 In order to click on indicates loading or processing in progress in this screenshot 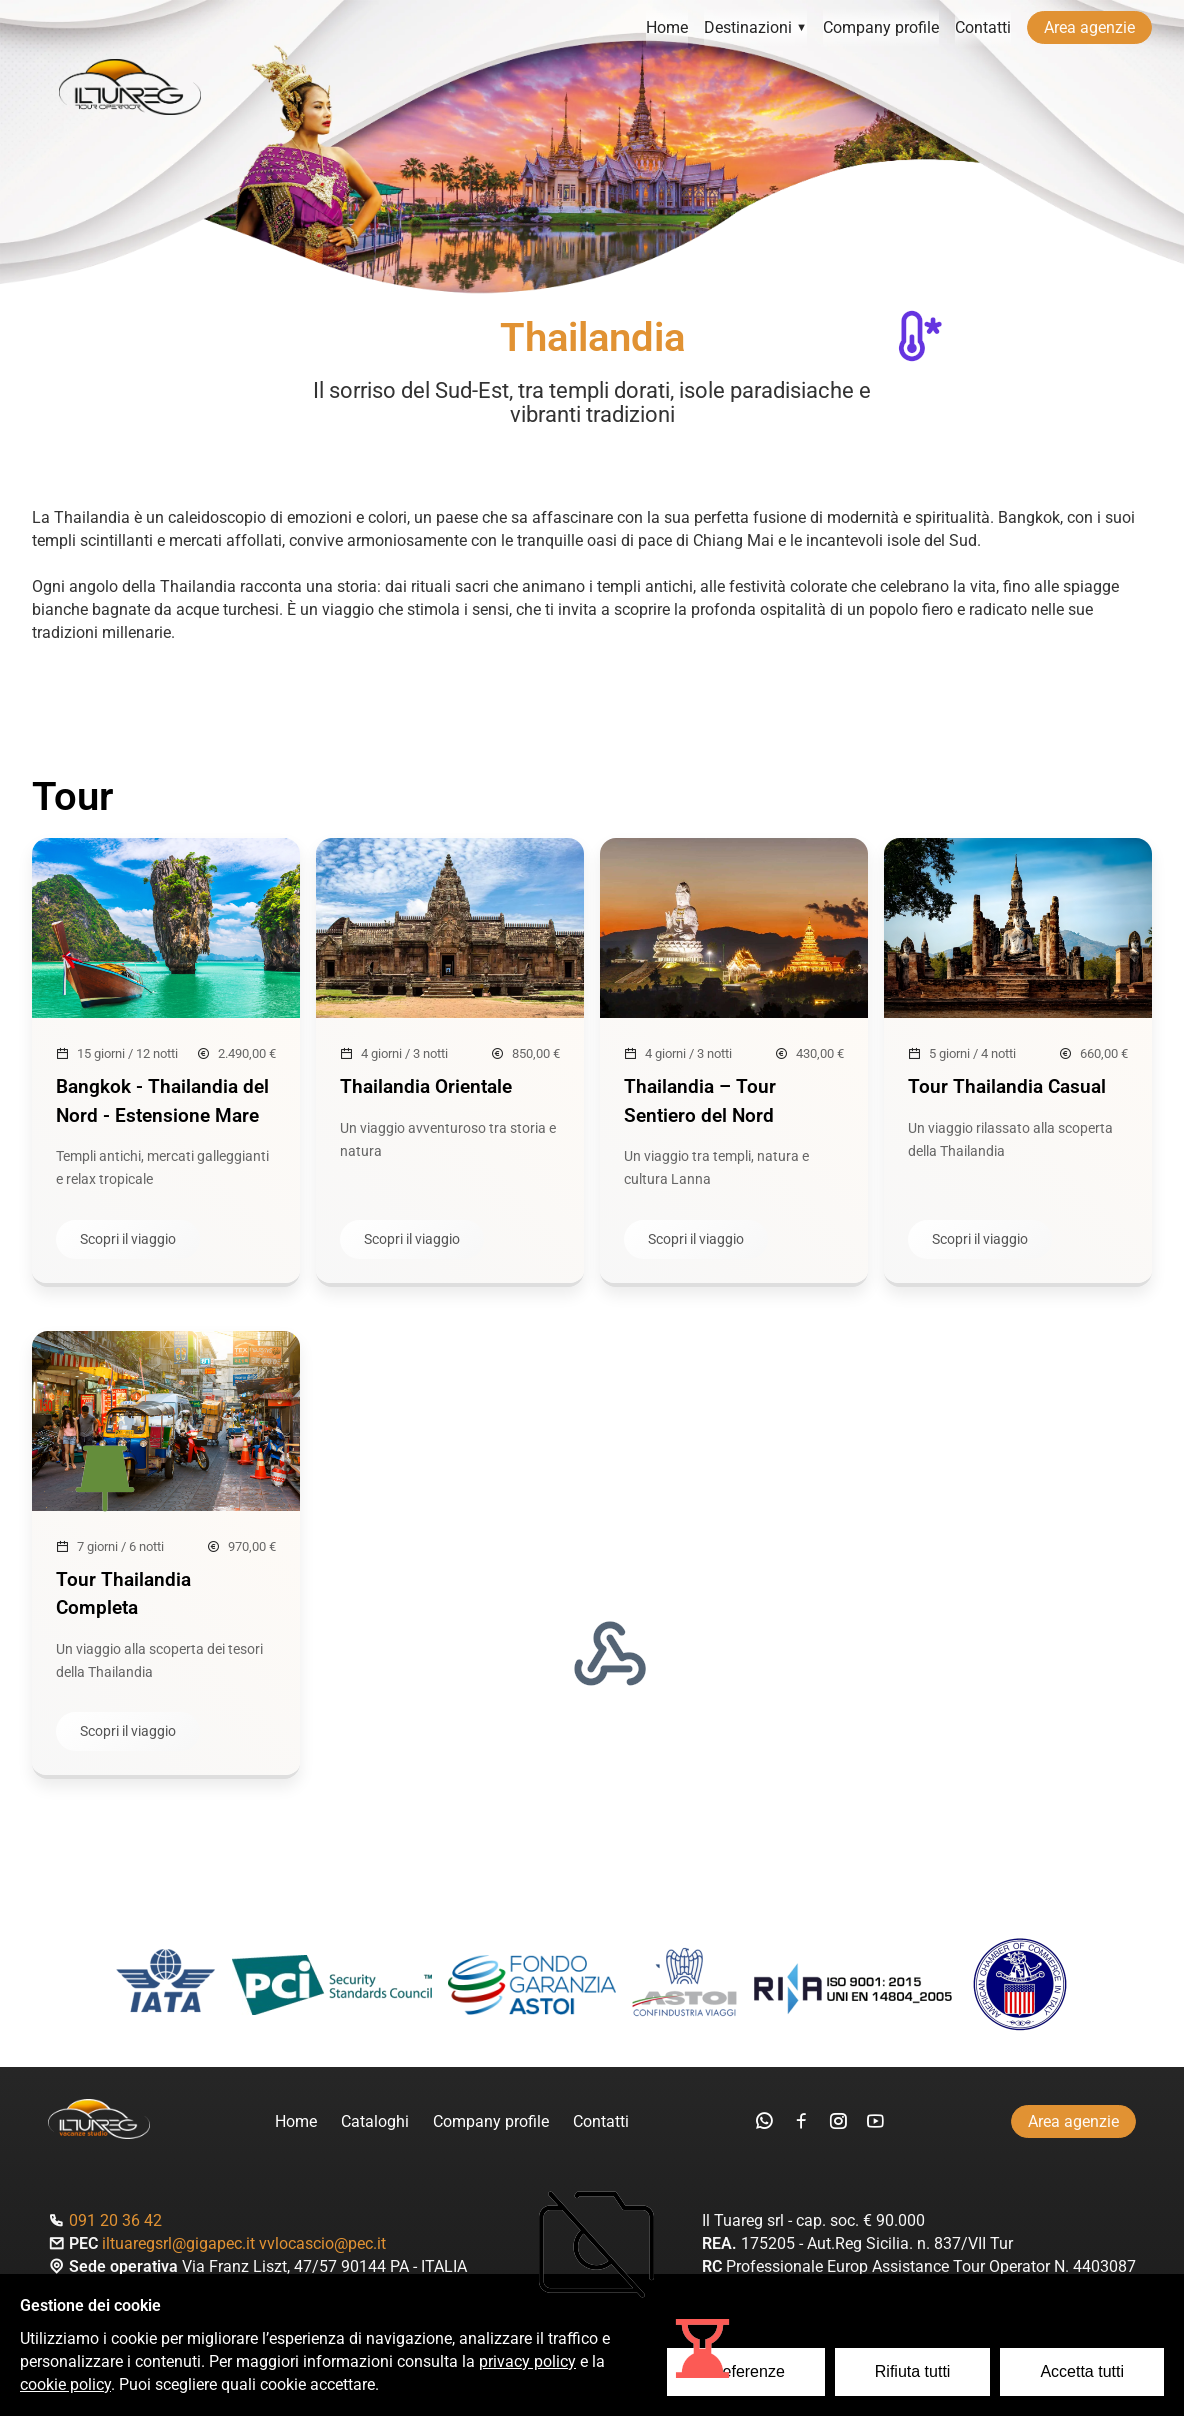, I will do `click(702, 2348)`.